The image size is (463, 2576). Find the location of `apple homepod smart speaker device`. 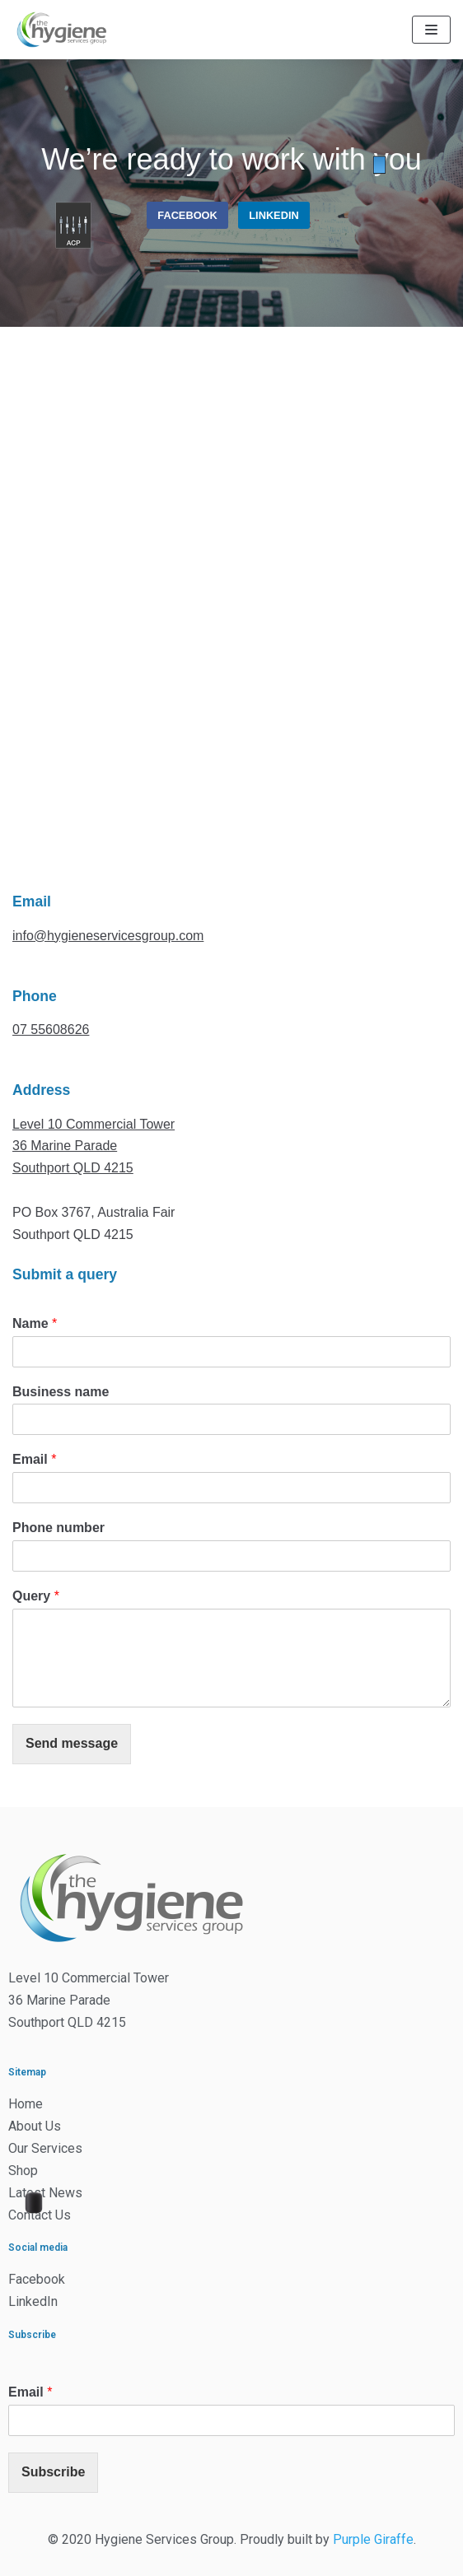

apple homepod smart speaker device is located at coordinates (34, 2203).